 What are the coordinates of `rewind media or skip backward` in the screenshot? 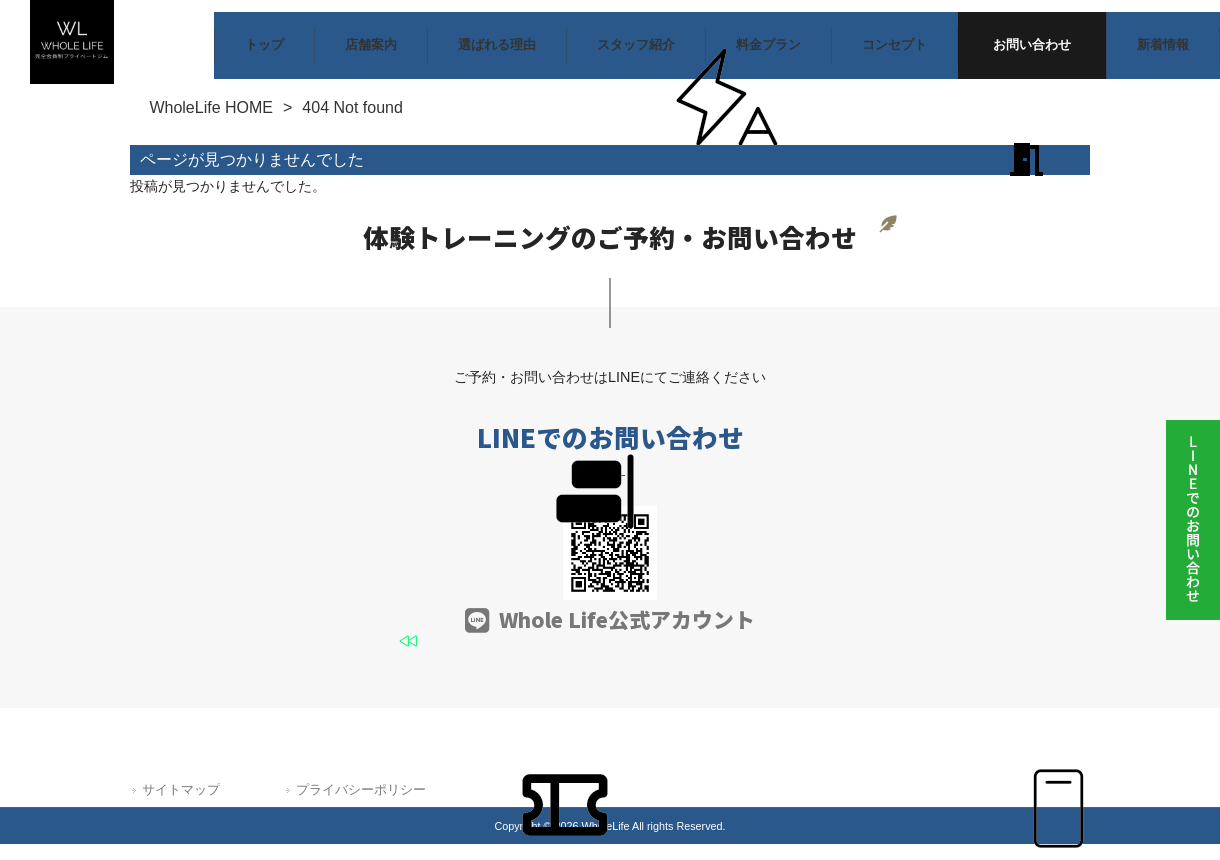 It's located at (409, 641).